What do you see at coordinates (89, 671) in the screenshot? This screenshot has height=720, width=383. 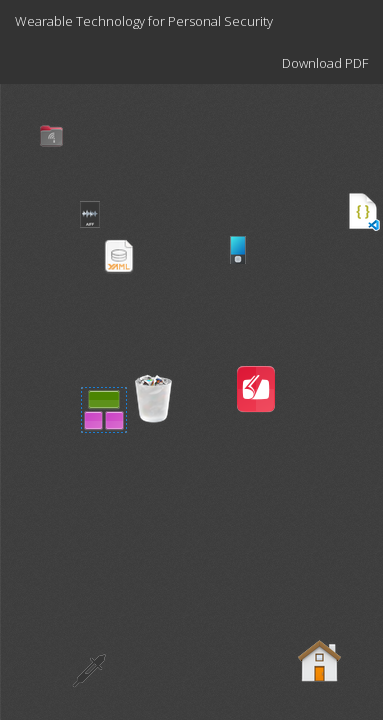 I see `open color picker tool` at bounding box center [89, 671].